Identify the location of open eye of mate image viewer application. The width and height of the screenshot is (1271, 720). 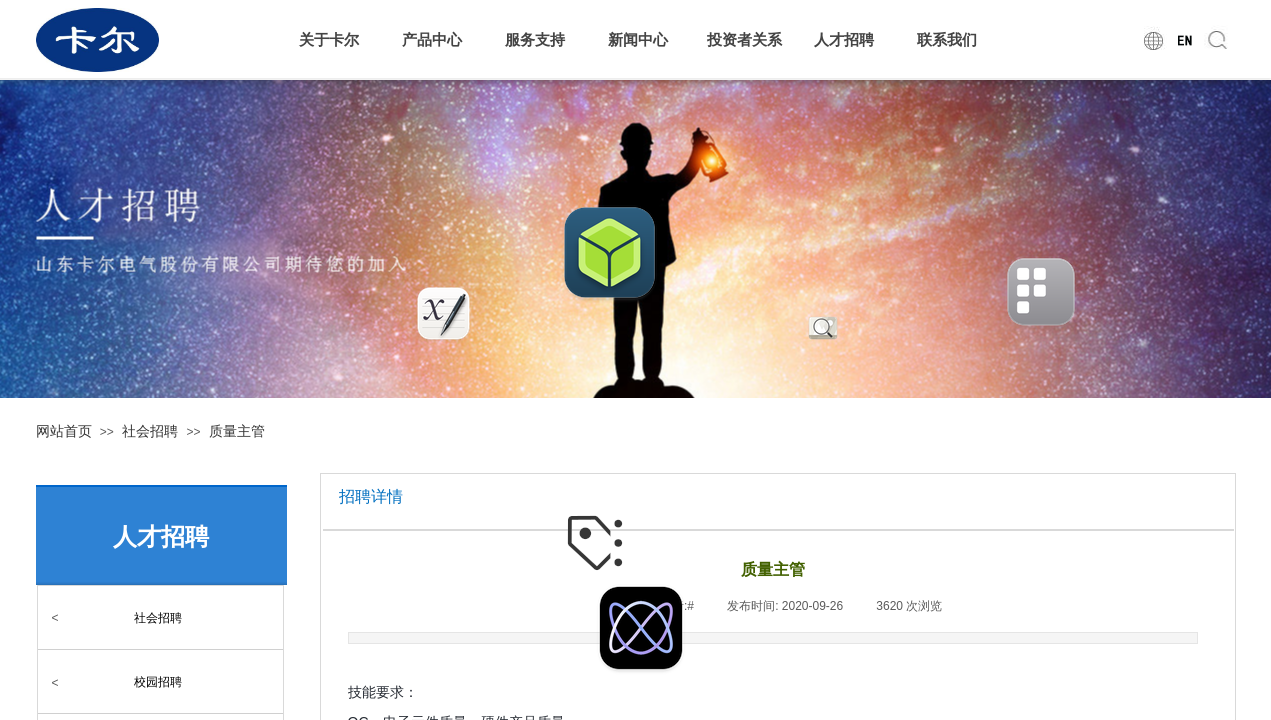
(823, 328).